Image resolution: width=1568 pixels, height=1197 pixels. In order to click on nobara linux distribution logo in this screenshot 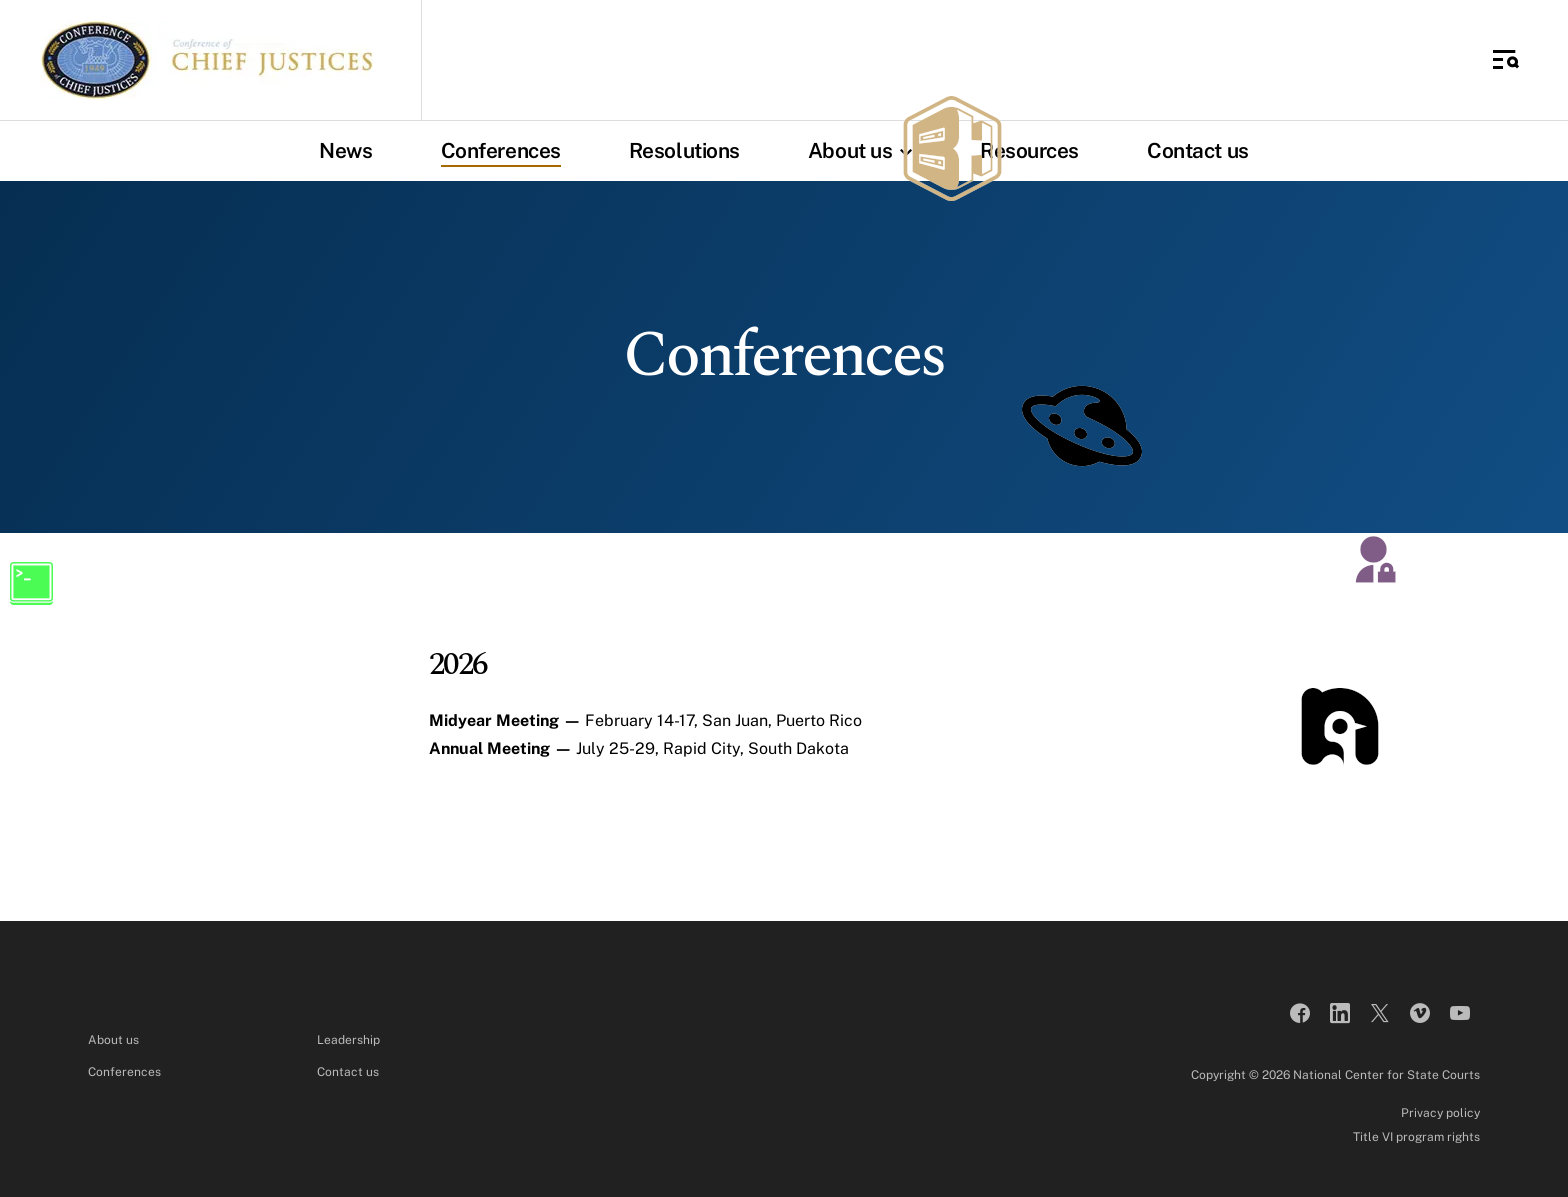, I will do `click(1340, 727)`.